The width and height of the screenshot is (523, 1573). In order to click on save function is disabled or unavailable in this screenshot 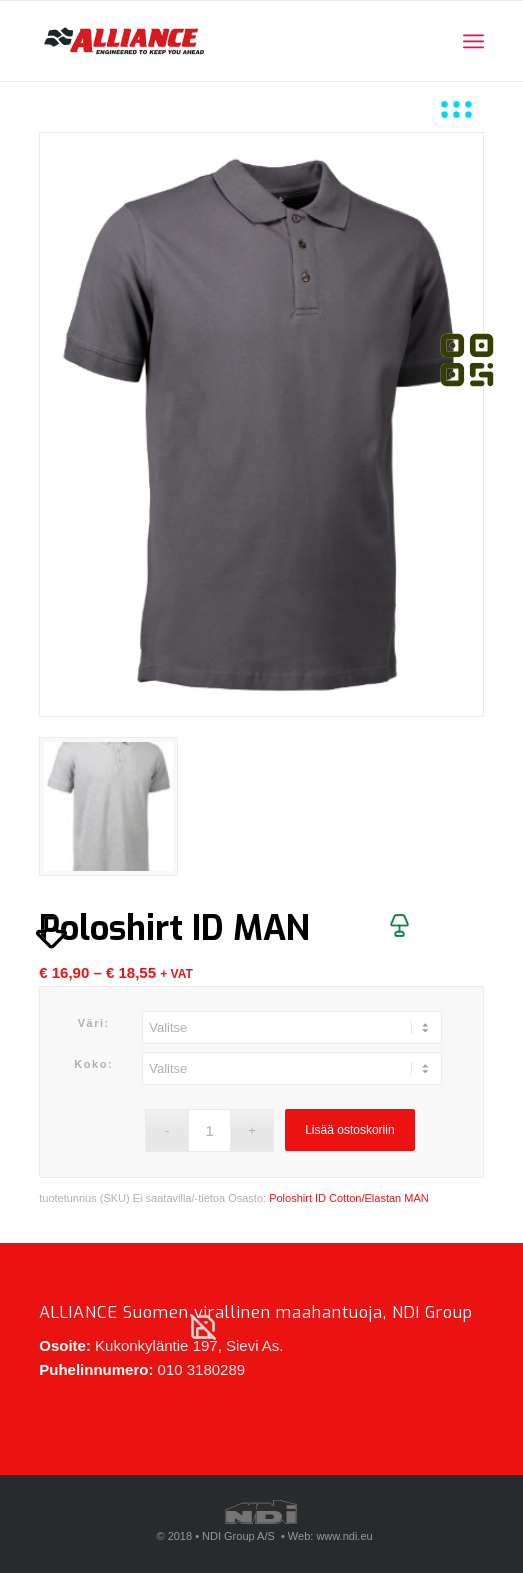, I will do `click(203, 1327)`.